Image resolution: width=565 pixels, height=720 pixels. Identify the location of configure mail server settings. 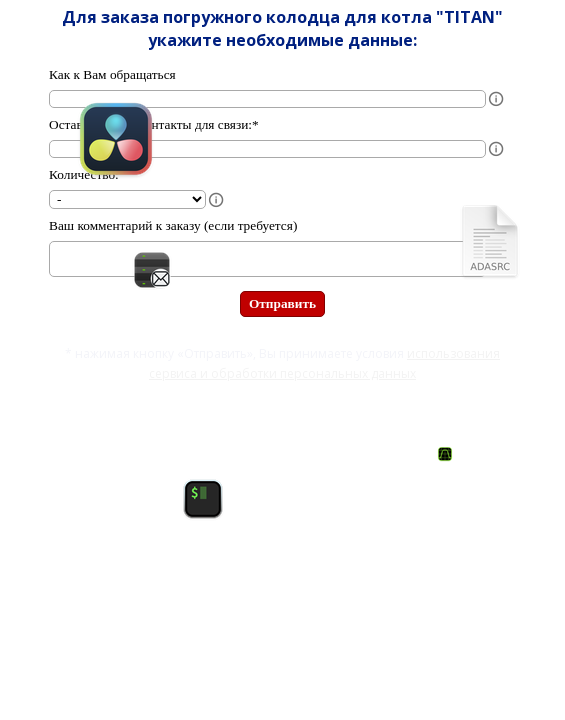
(152, 270).